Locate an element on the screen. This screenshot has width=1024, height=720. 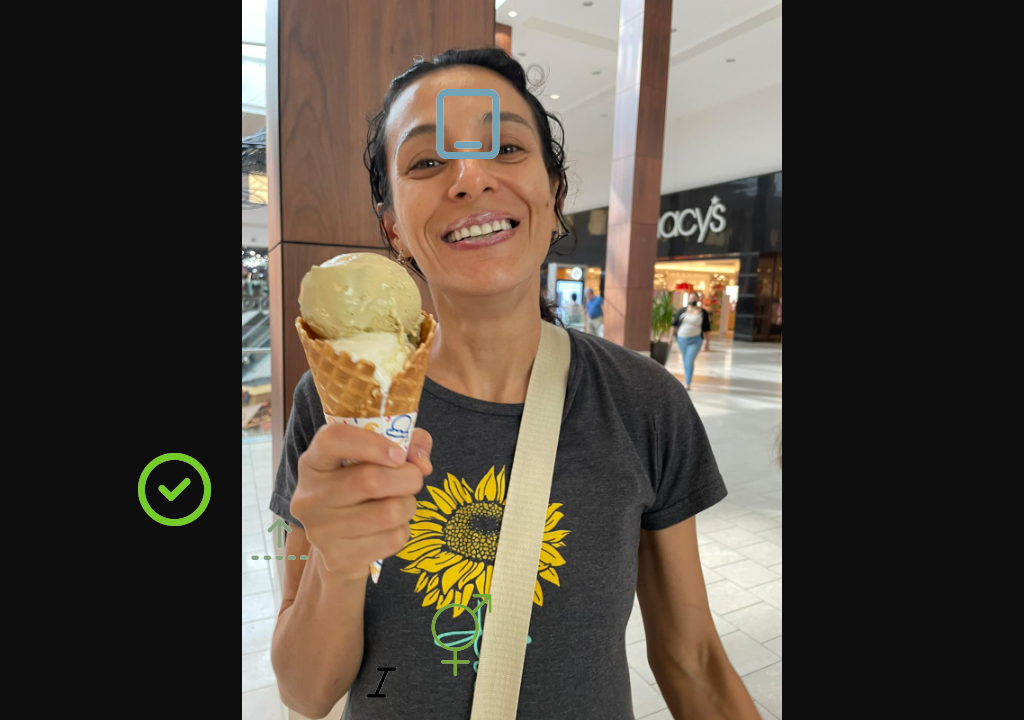
collapse content upward is located at coordinates (279, 539).